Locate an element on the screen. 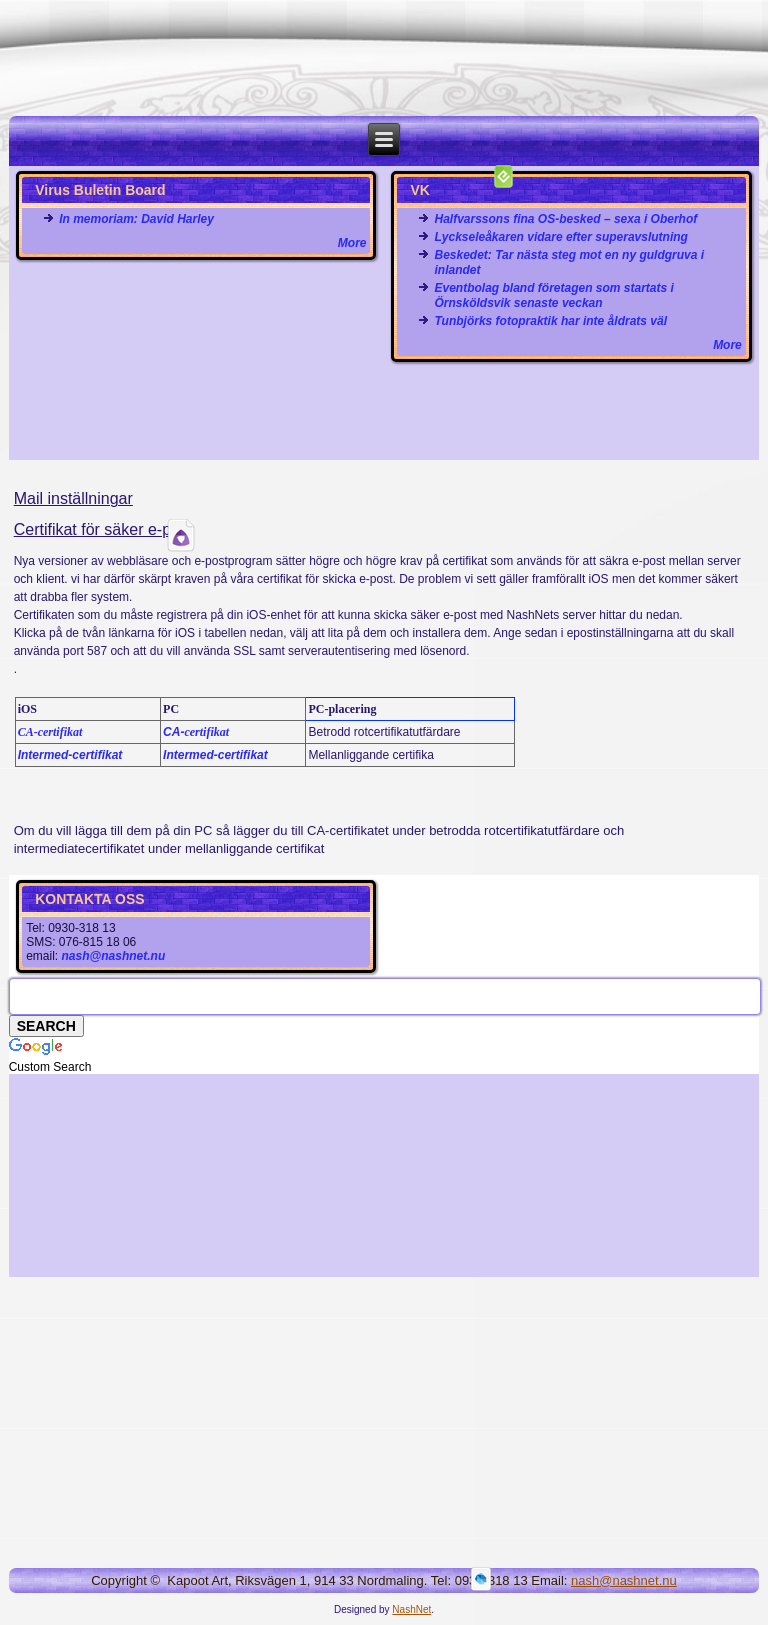  an epub ebook file is located at coordinates (503, 176).